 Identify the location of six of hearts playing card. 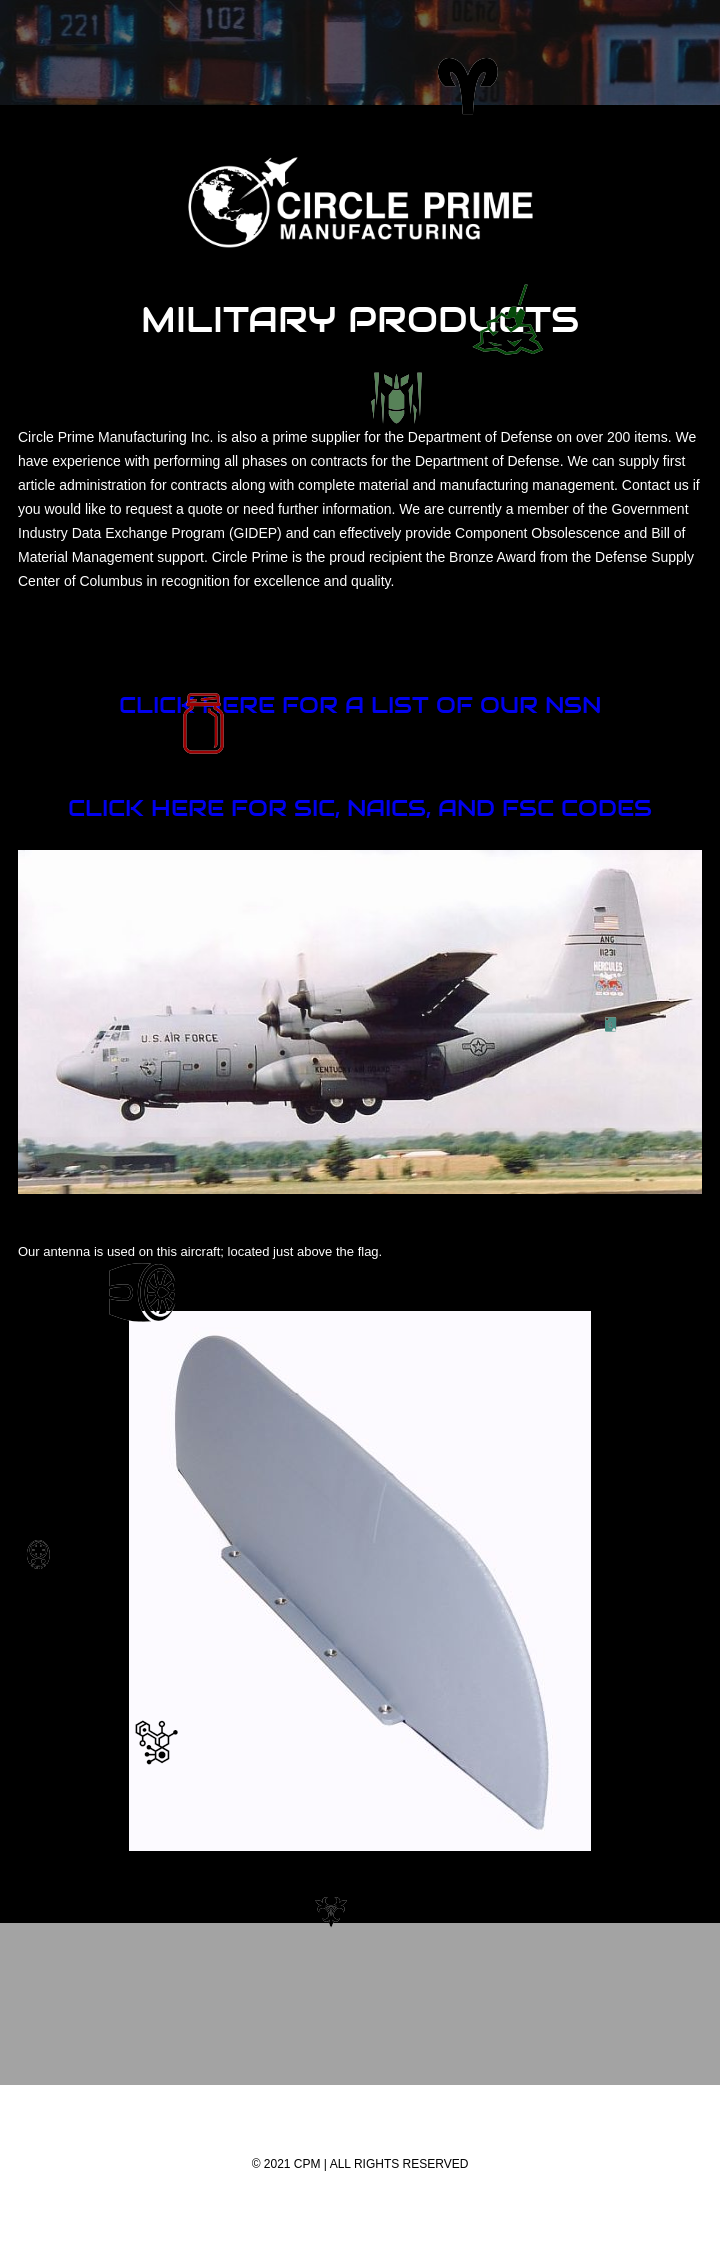
(610, 1024).